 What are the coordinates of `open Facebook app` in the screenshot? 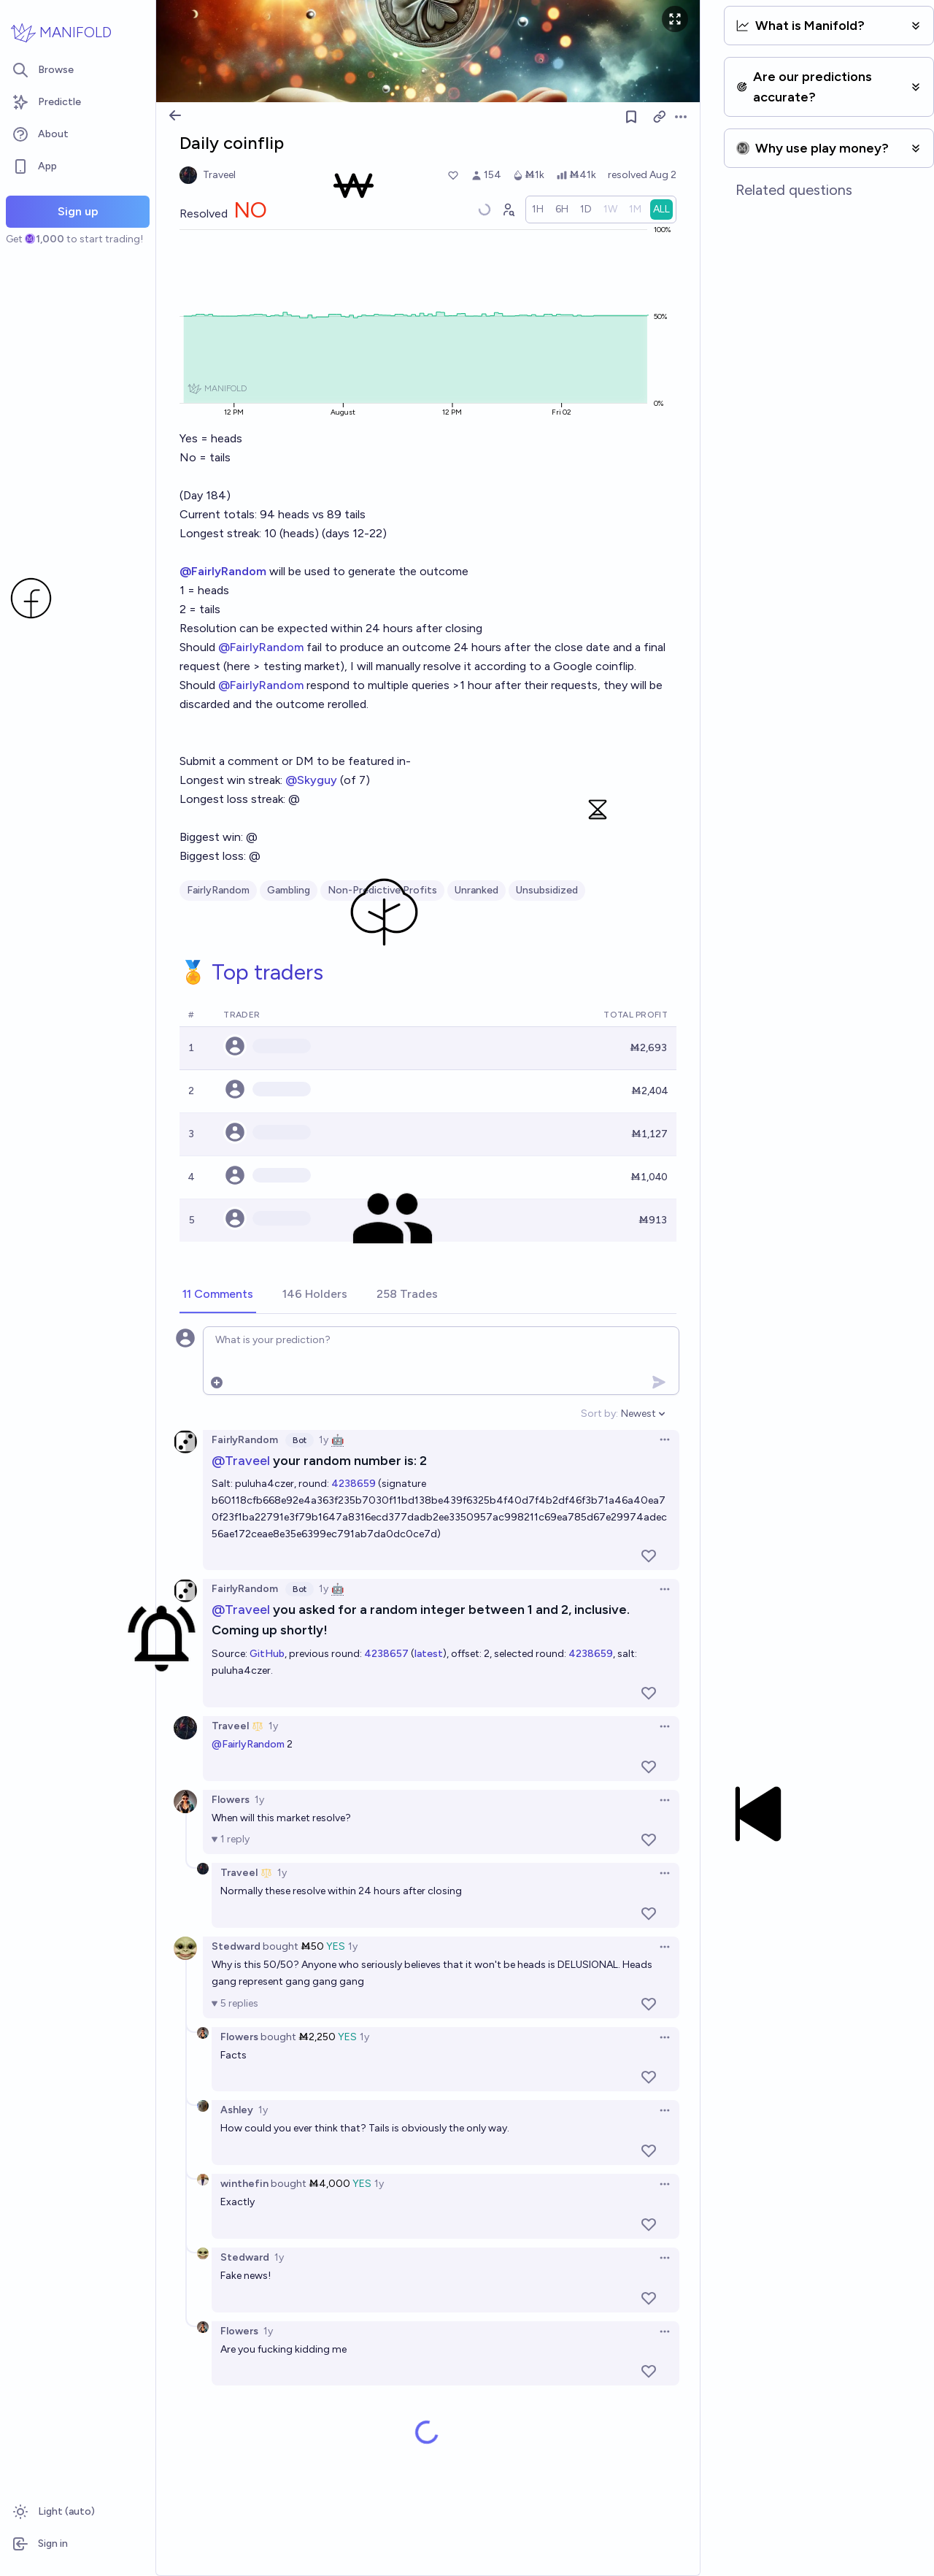 It's located at (31, 598).